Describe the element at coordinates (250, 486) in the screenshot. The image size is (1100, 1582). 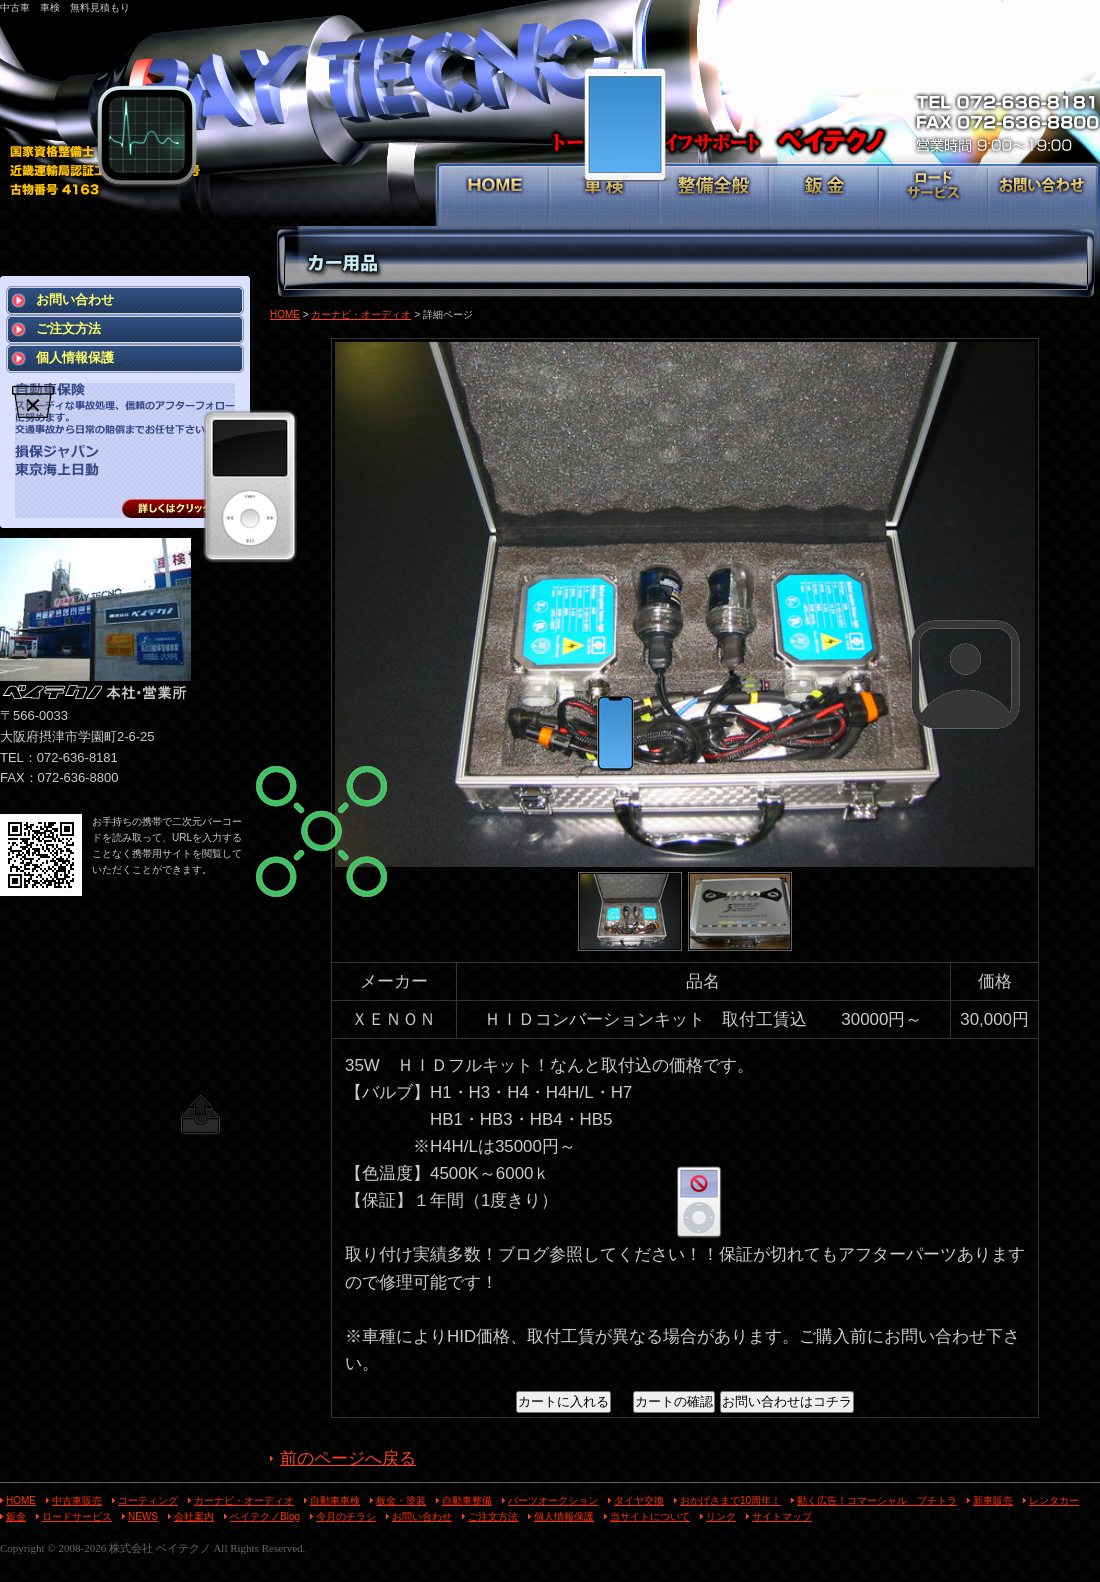
I see `access ipod classic device settings` at that location.